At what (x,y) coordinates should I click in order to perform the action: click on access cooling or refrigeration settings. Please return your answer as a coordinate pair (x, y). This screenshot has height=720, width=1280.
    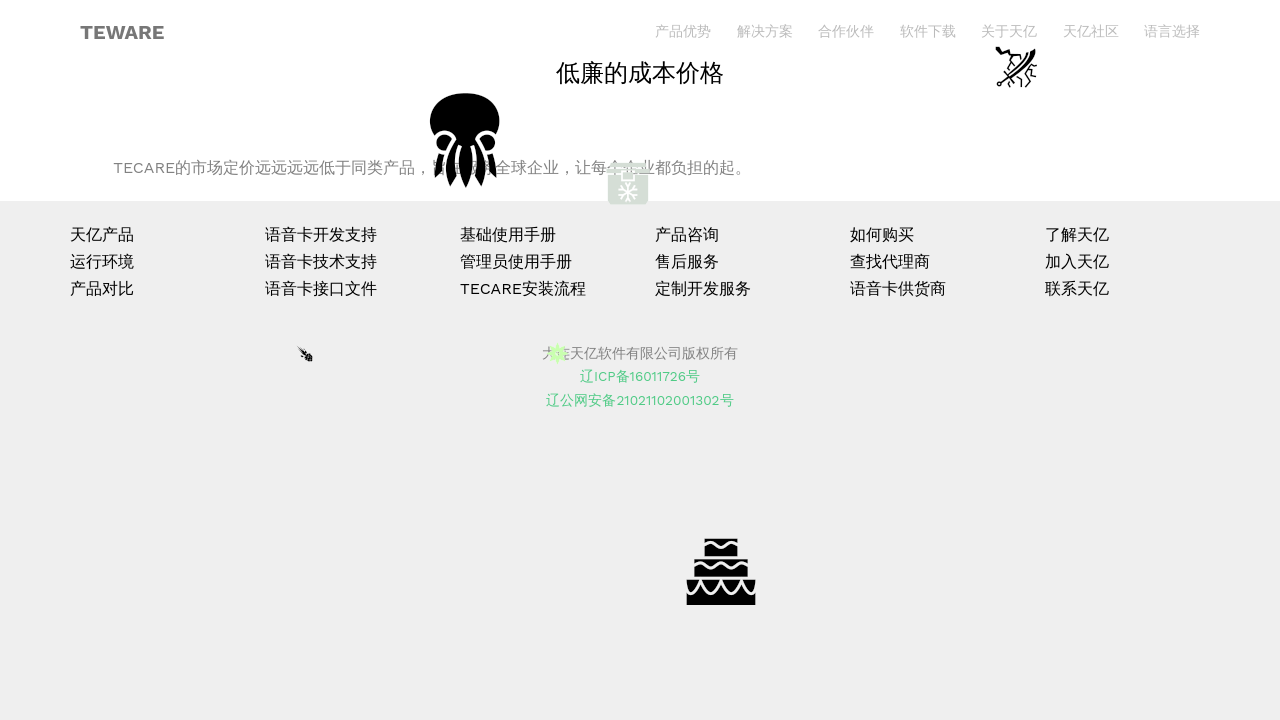
    Looking at the image, I should click on (628, 183).